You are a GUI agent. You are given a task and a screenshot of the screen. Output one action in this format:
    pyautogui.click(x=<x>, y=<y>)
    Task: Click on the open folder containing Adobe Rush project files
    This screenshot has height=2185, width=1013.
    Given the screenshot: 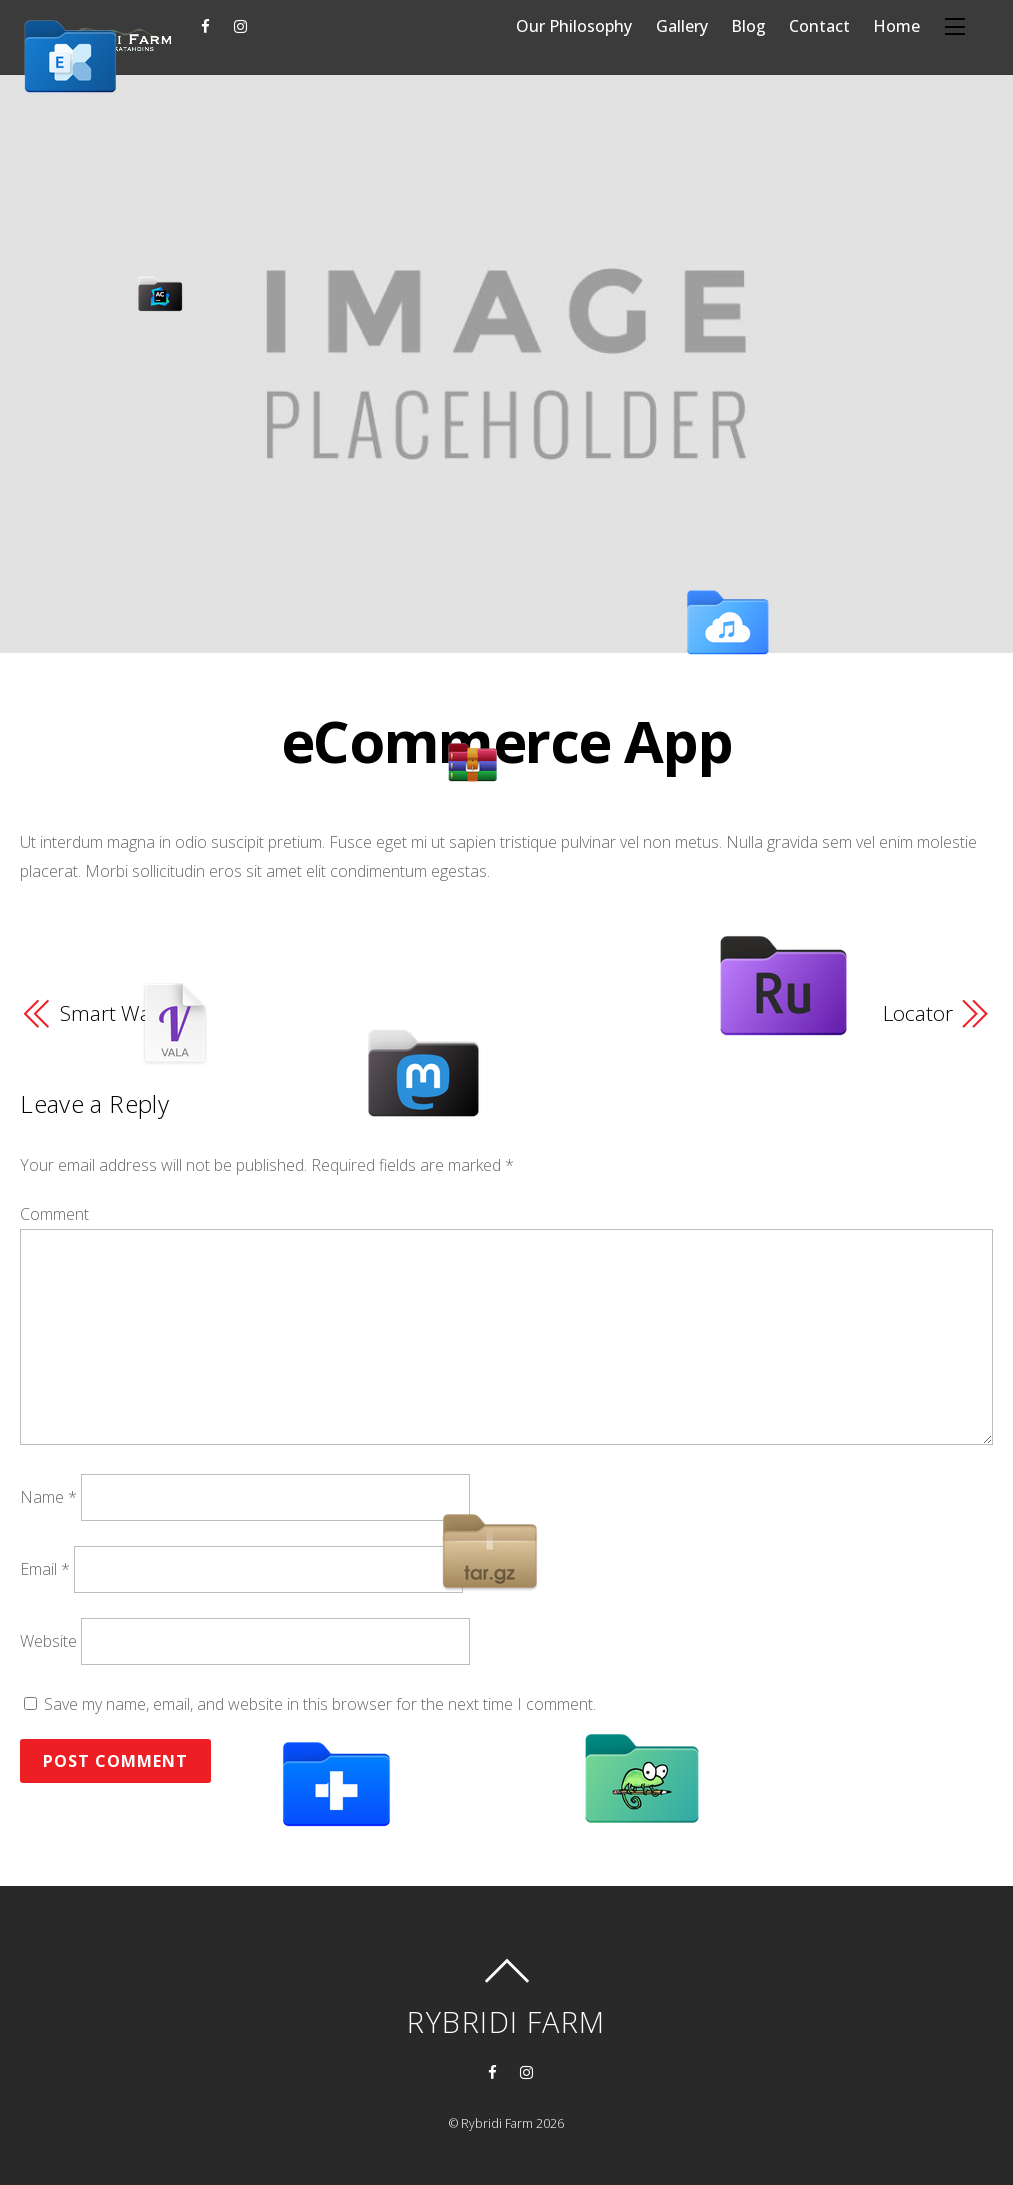 What is the action you would take?
    pyautogui.click(x=783, y=989)
    